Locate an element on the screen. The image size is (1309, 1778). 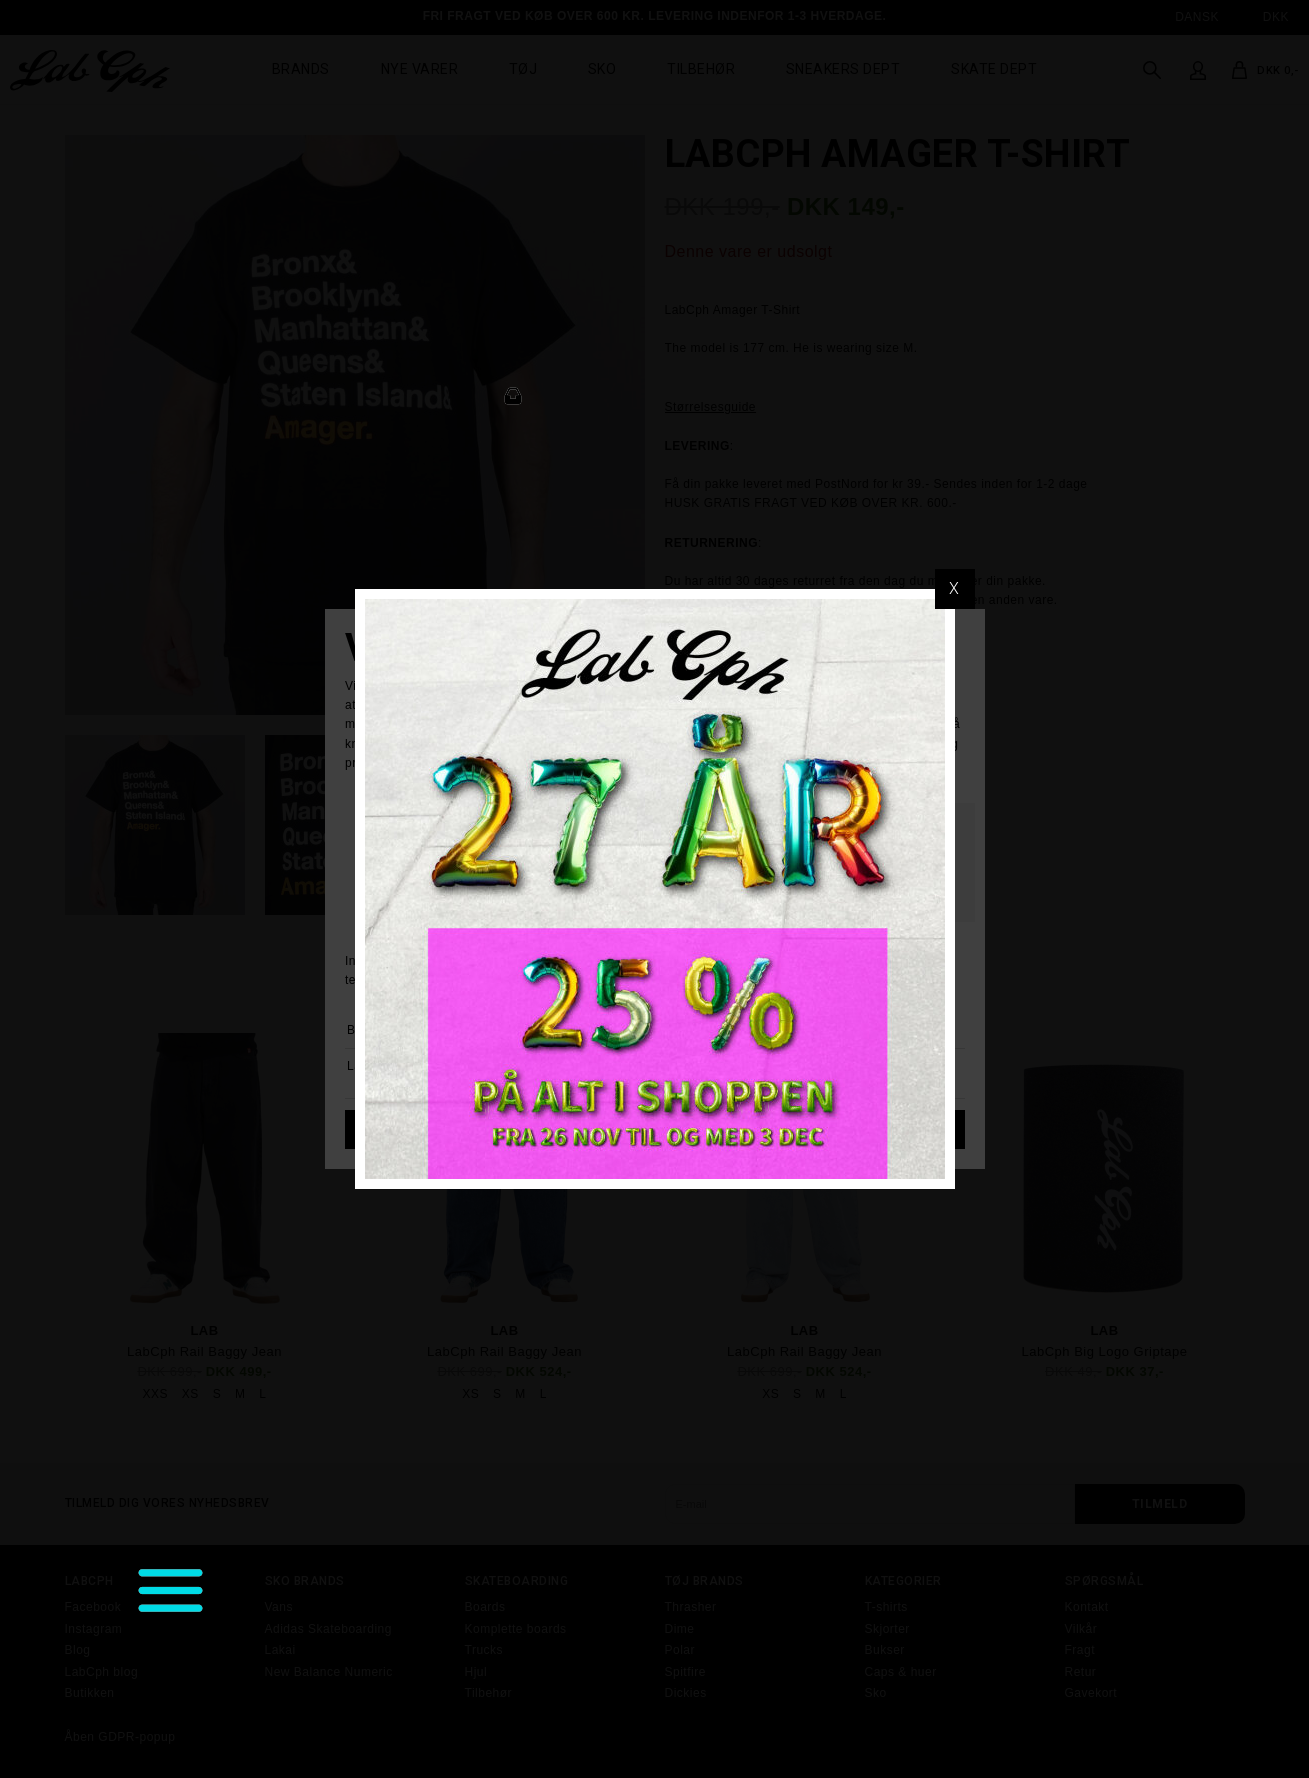
open navigation menu is located at coordinates (170, 1590).